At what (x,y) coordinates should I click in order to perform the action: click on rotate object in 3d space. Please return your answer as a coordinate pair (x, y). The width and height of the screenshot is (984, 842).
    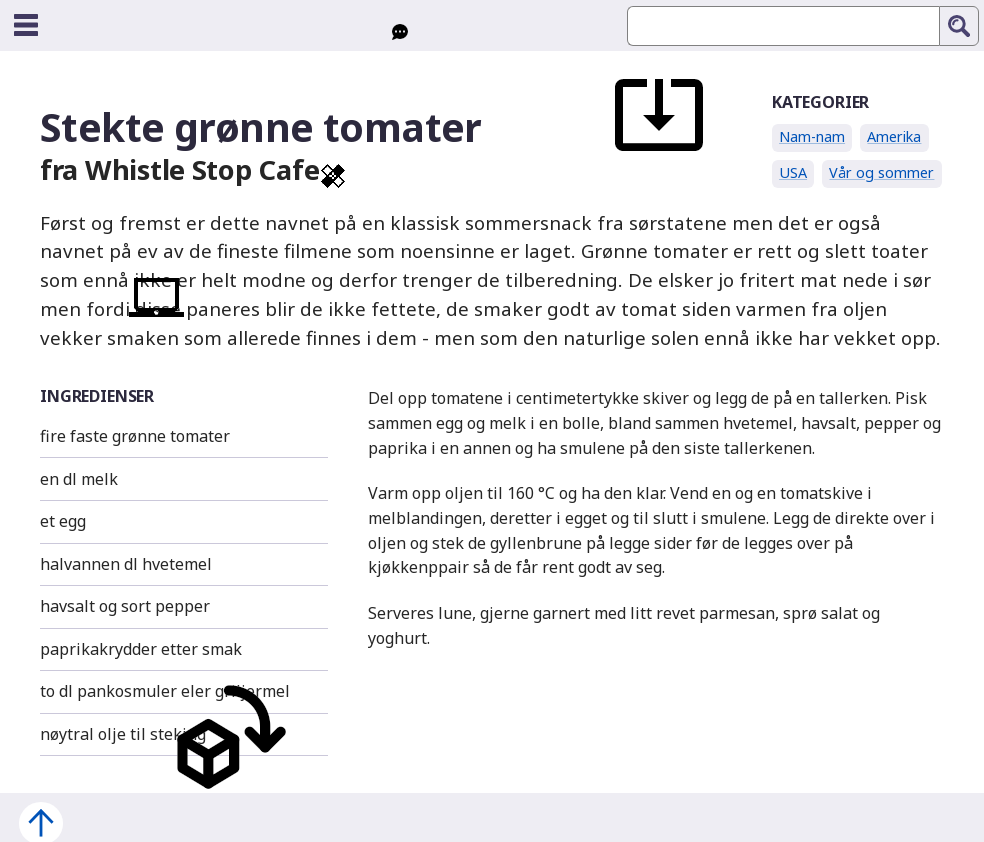
    Looking at the image, I should click on (229, 737).